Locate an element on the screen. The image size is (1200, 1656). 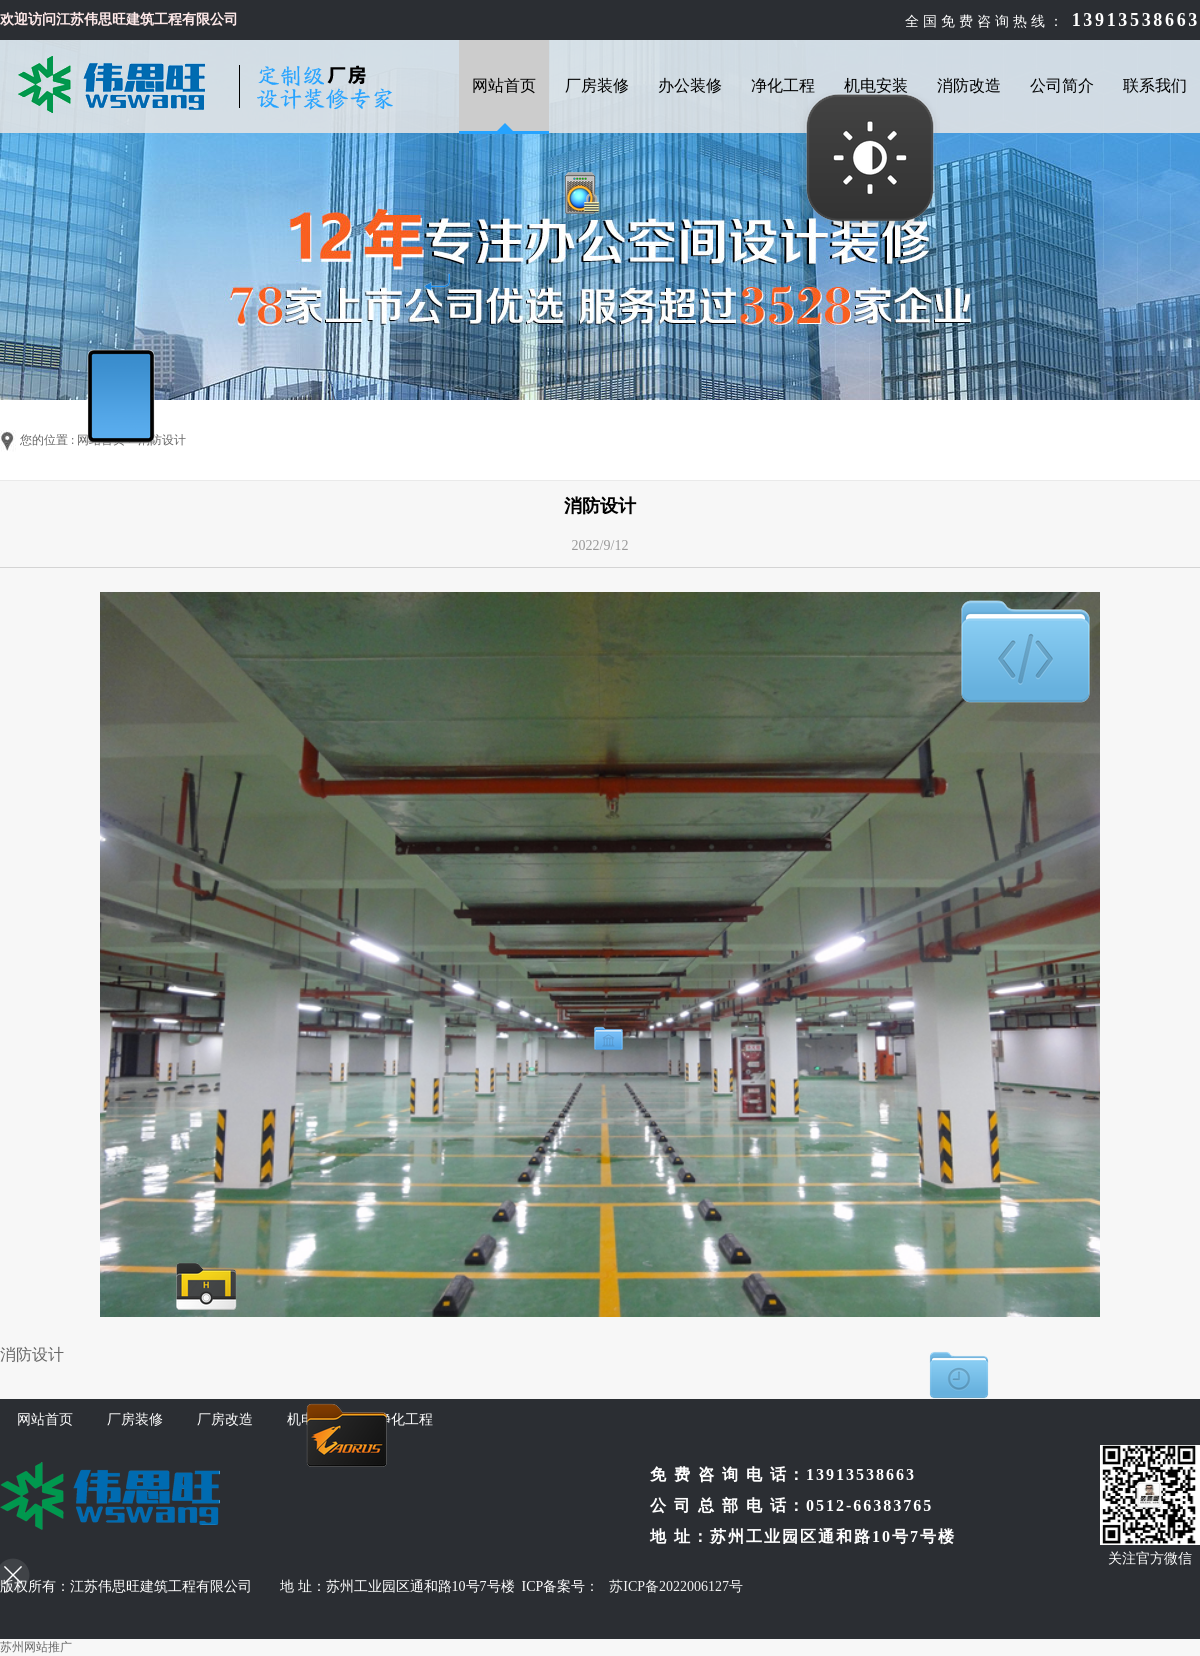
toggle night light or night shift mode is located at coordinates (870, 160).